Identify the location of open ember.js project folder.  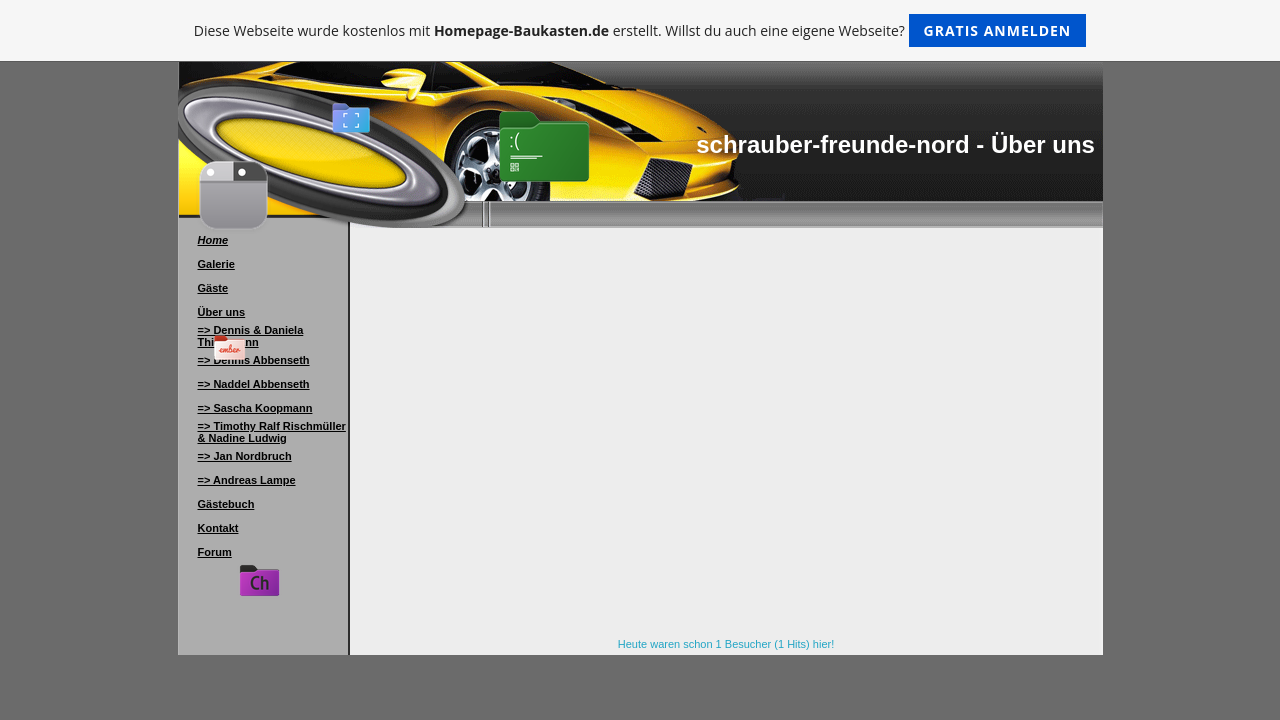
(229, 348).